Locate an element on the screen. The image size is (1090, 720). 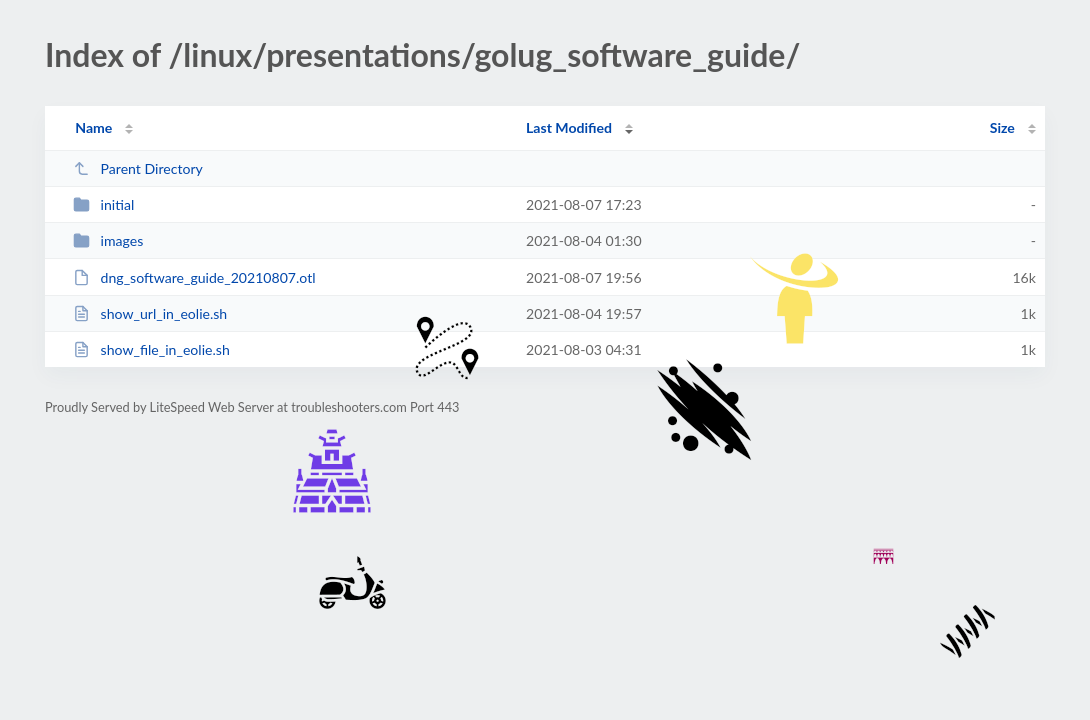
select scooter as transportation mode is located at coordinates (352, 582).